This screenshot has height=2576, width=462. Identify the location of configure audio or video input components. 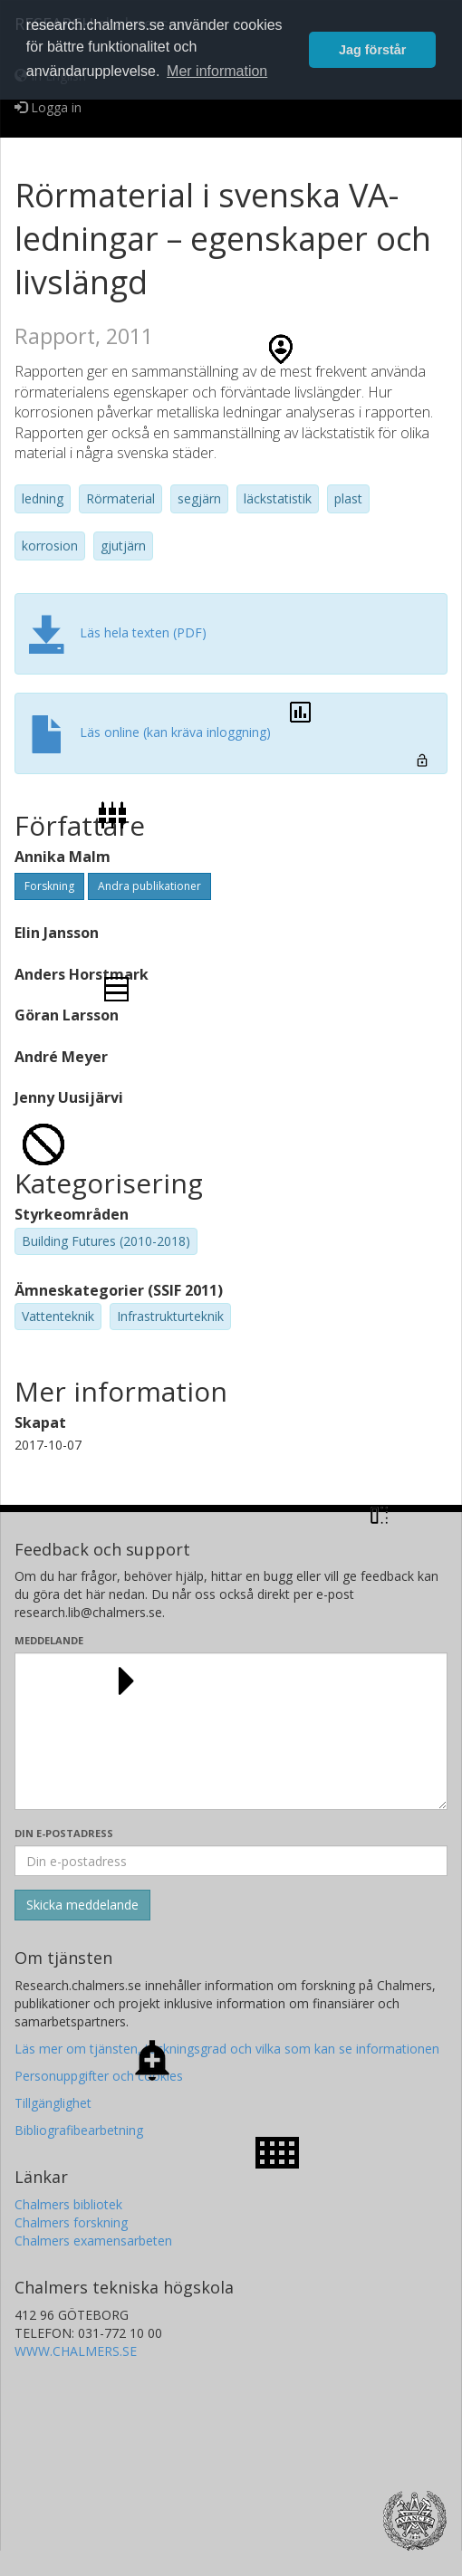
(112, 815).